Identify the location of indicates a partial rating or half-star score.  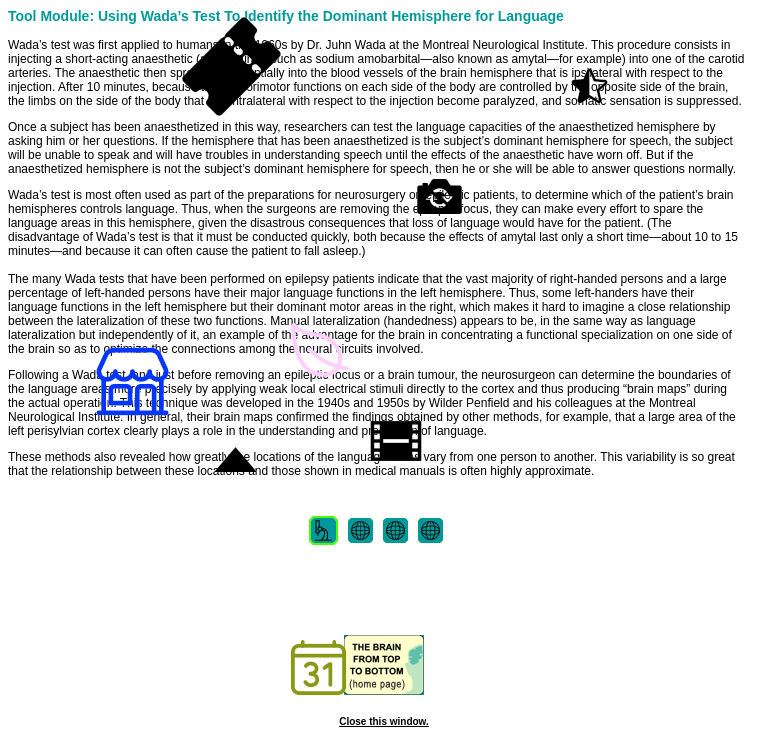
(589, 86).